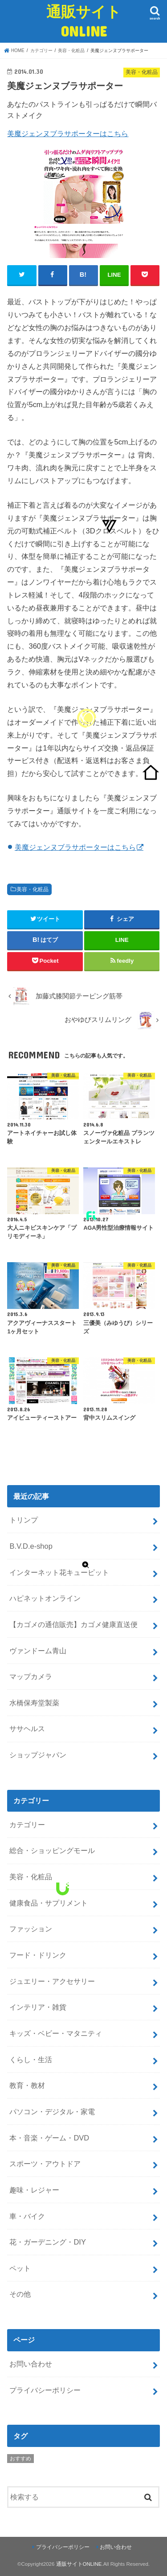 Image resolution: width=167 pixels, height=2576 pixels. What do you see at coordinates (151, 773) in the screenshot?
I see `navigate to home screen` at bounding box center [151, 773].